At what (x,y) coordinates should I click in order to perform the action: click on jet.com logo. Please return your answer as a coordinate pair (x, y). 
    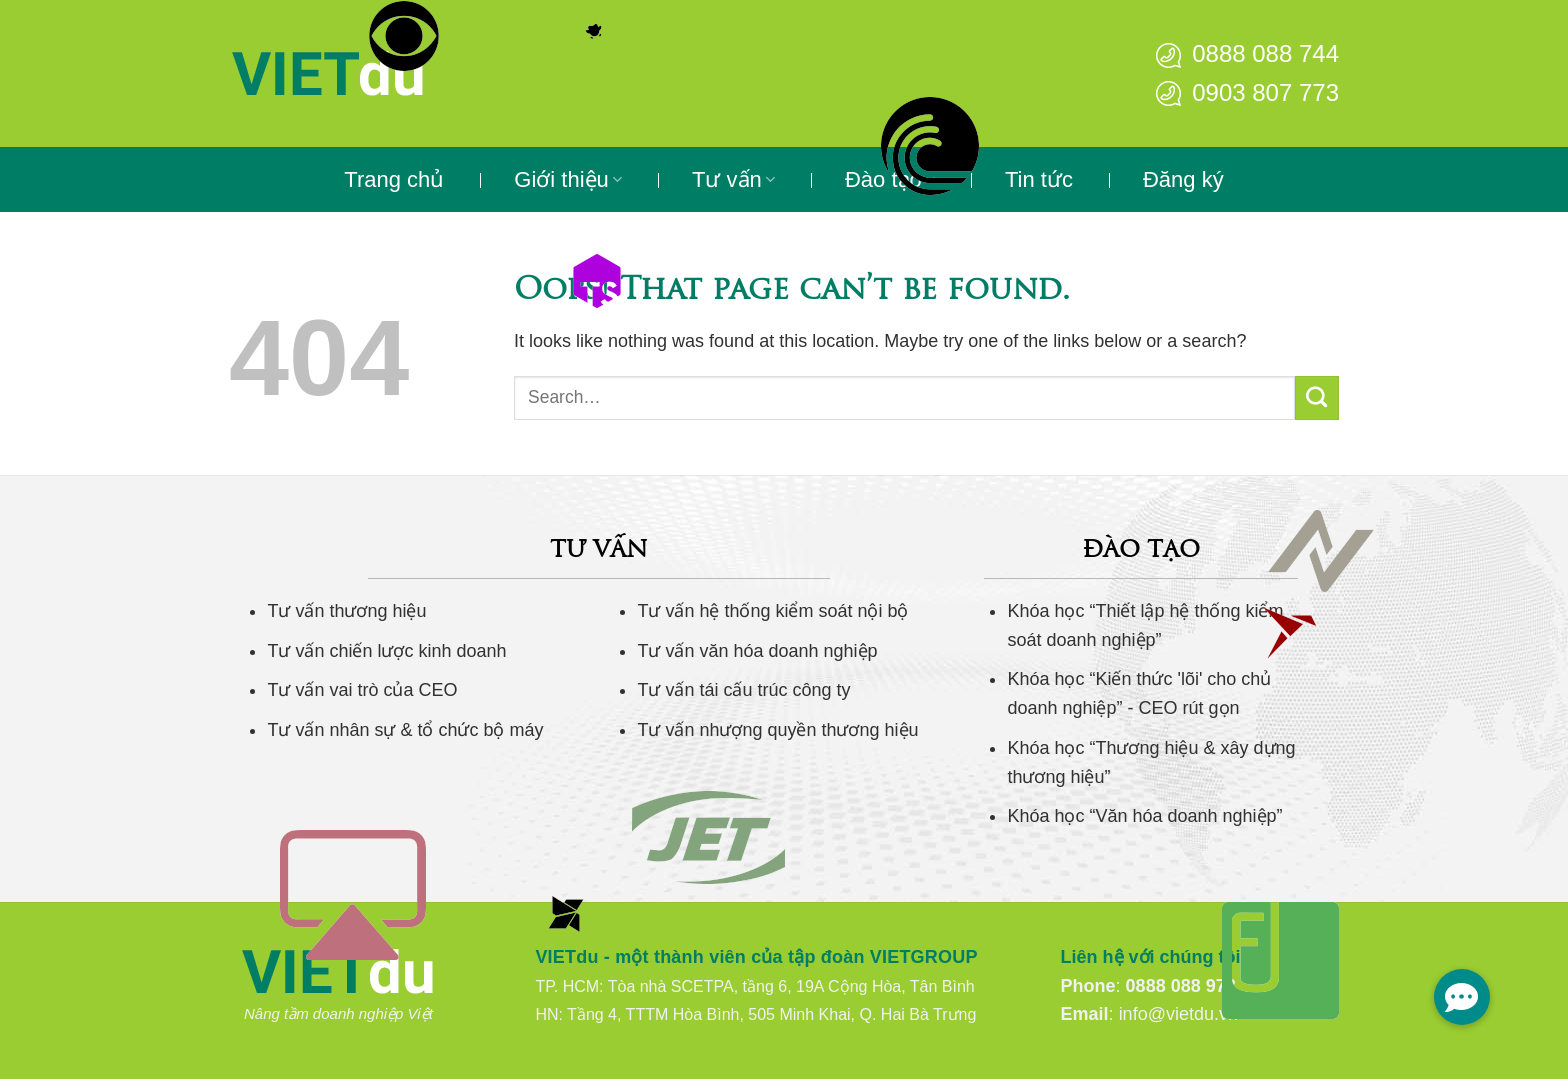
    Looking at the image, I should click on (708, 837).